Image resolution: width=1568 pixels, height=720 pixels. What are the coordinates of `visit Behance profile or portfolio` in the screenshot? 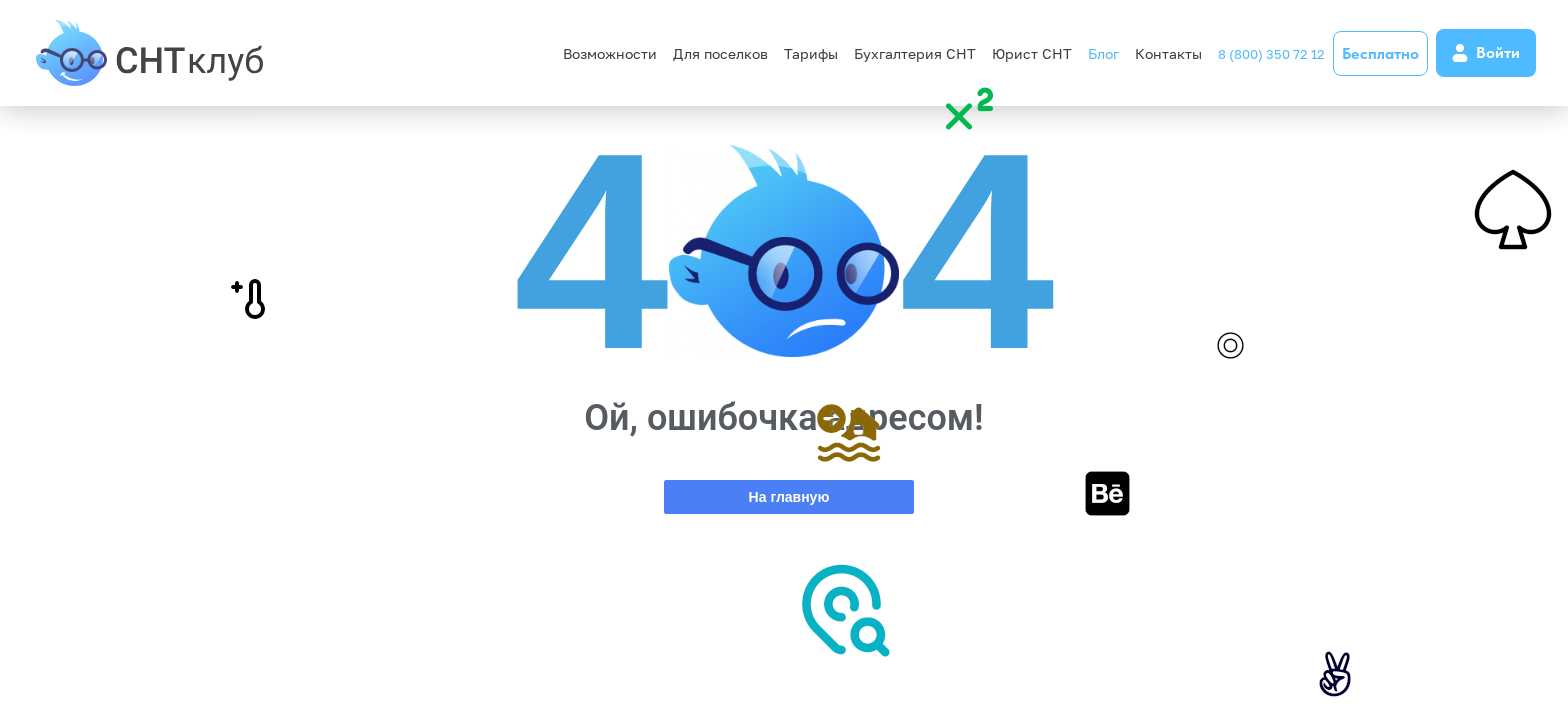 It's located at (1107, 493).